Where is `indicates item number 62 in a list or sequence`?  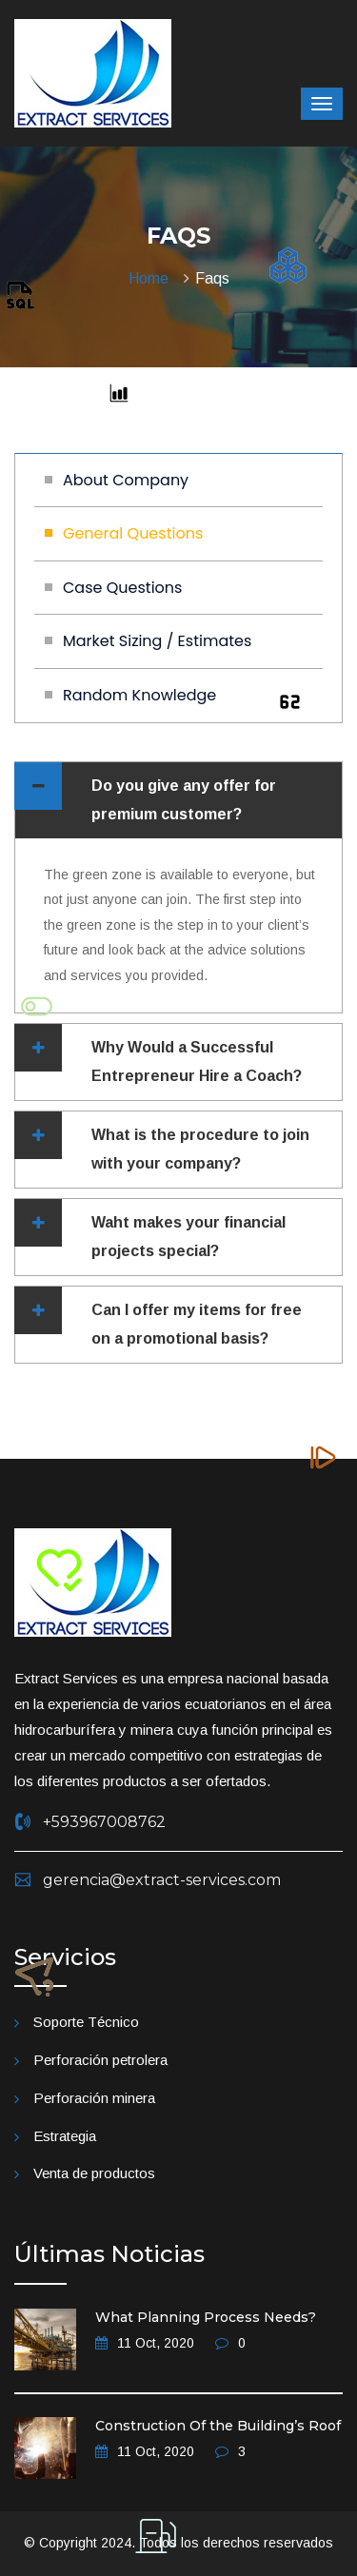
indicates item number 62 in a list or sequence is located at coordinates (289, 701).